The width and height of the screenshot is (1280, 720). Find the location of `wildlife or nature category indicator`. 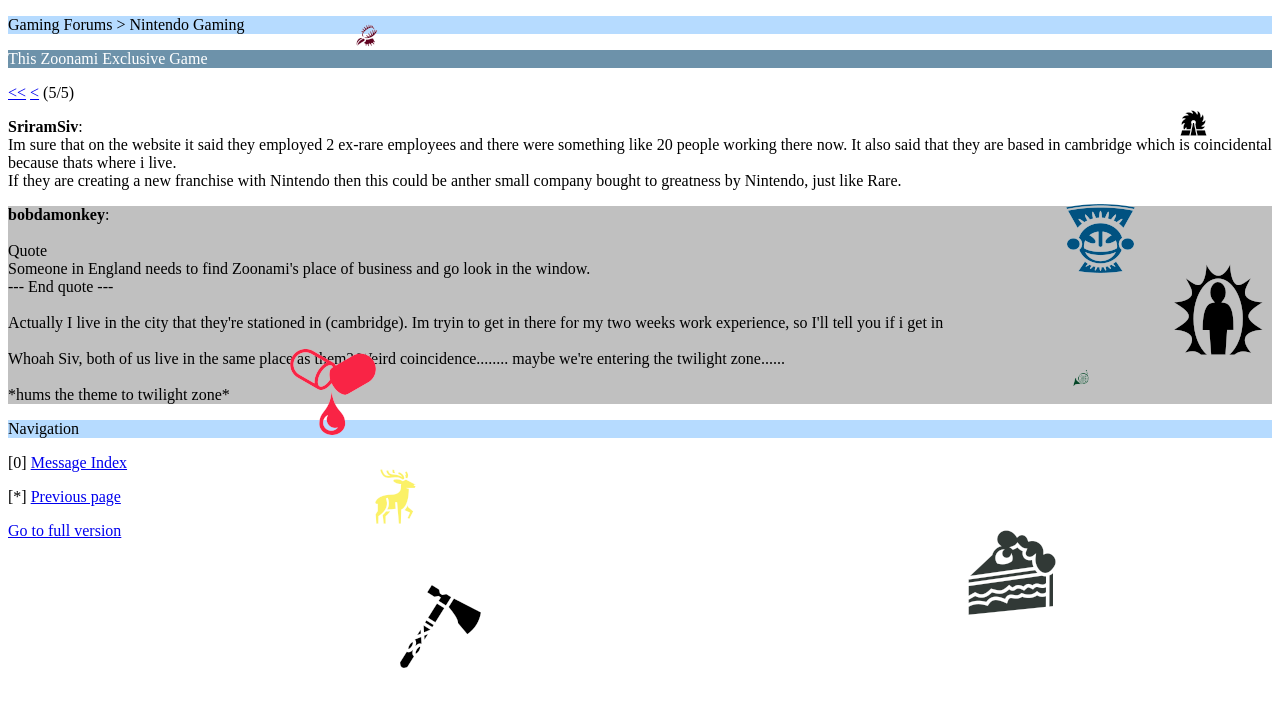

wildlife or nature category indicator is located at coordinates (395, 496).